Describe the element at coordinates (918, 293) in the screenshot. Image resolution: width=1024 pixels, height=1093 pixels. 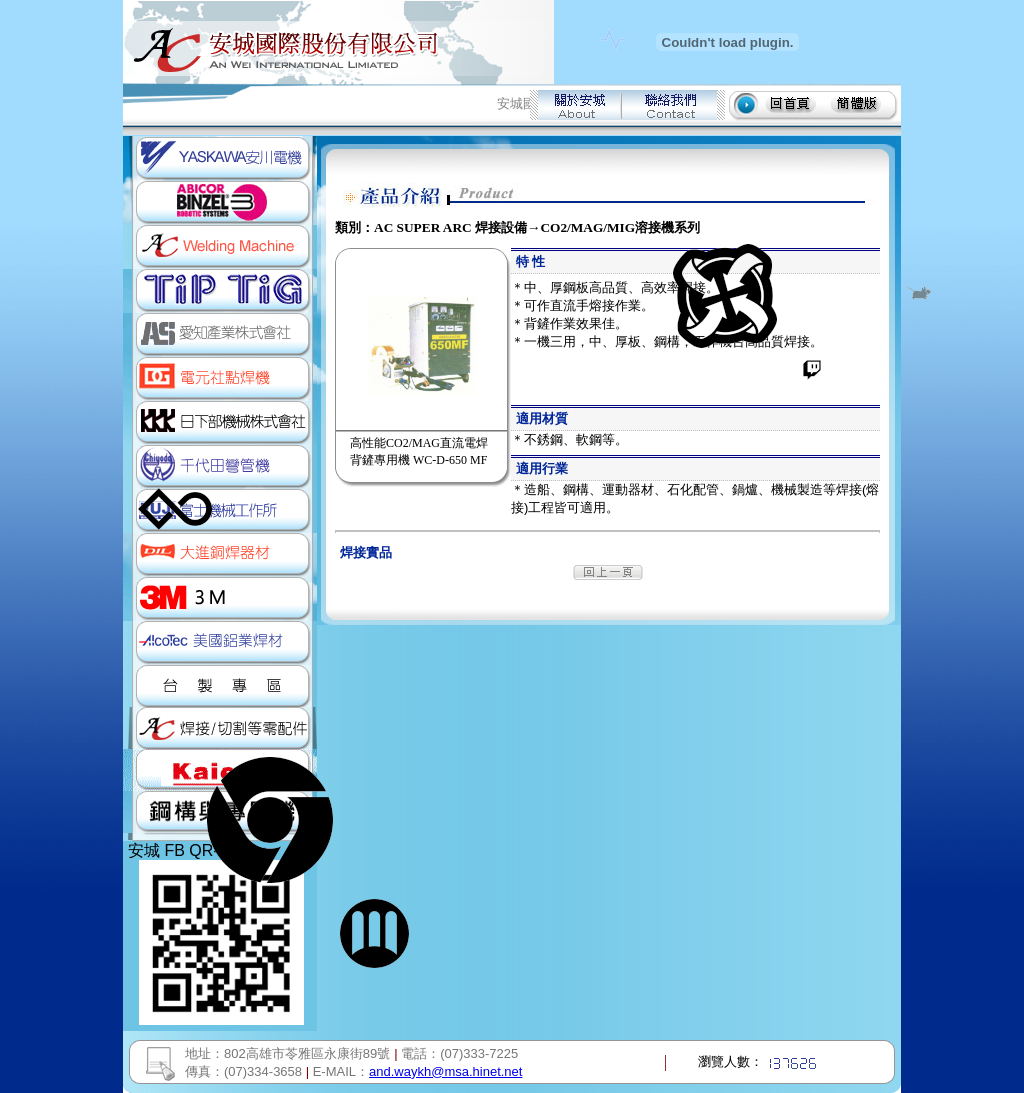
I see `xfce desktop environment logo` at that location.